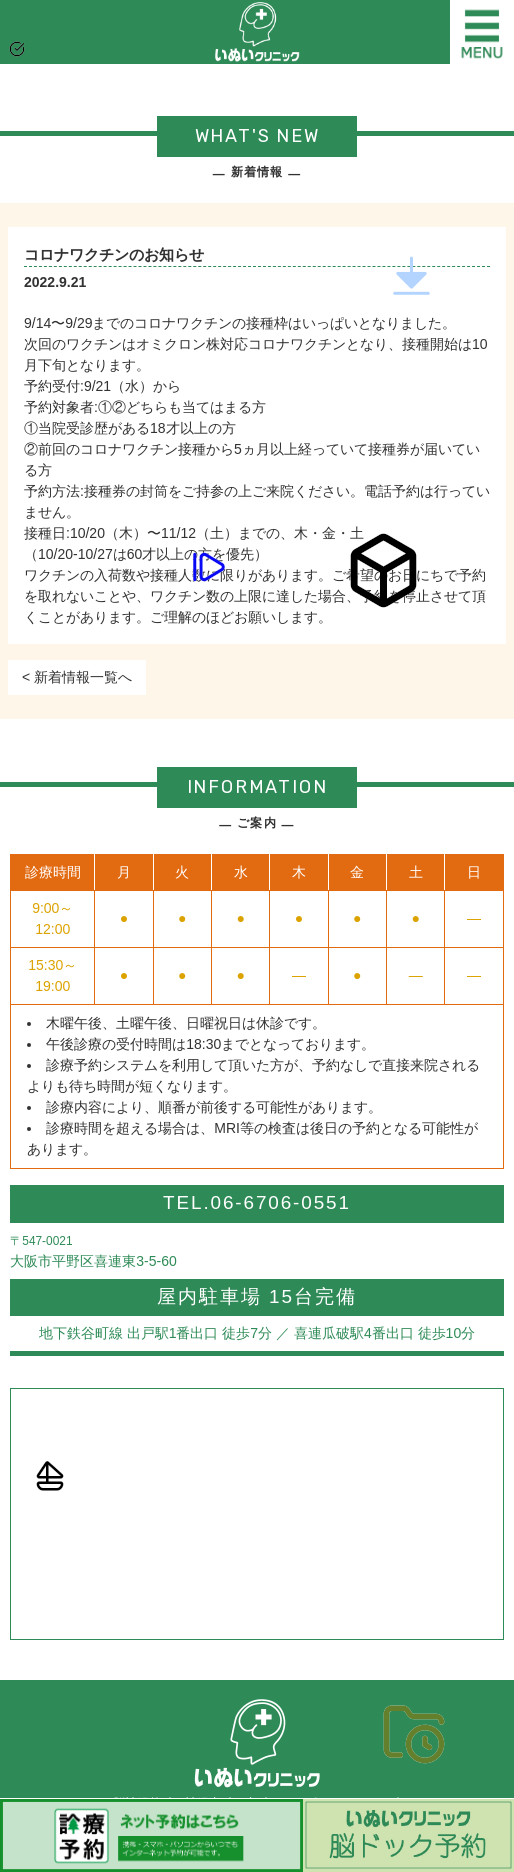 The width and height of the screenshot is (514, 1872). I want to click on view package or dependency details, so click(383, 570).